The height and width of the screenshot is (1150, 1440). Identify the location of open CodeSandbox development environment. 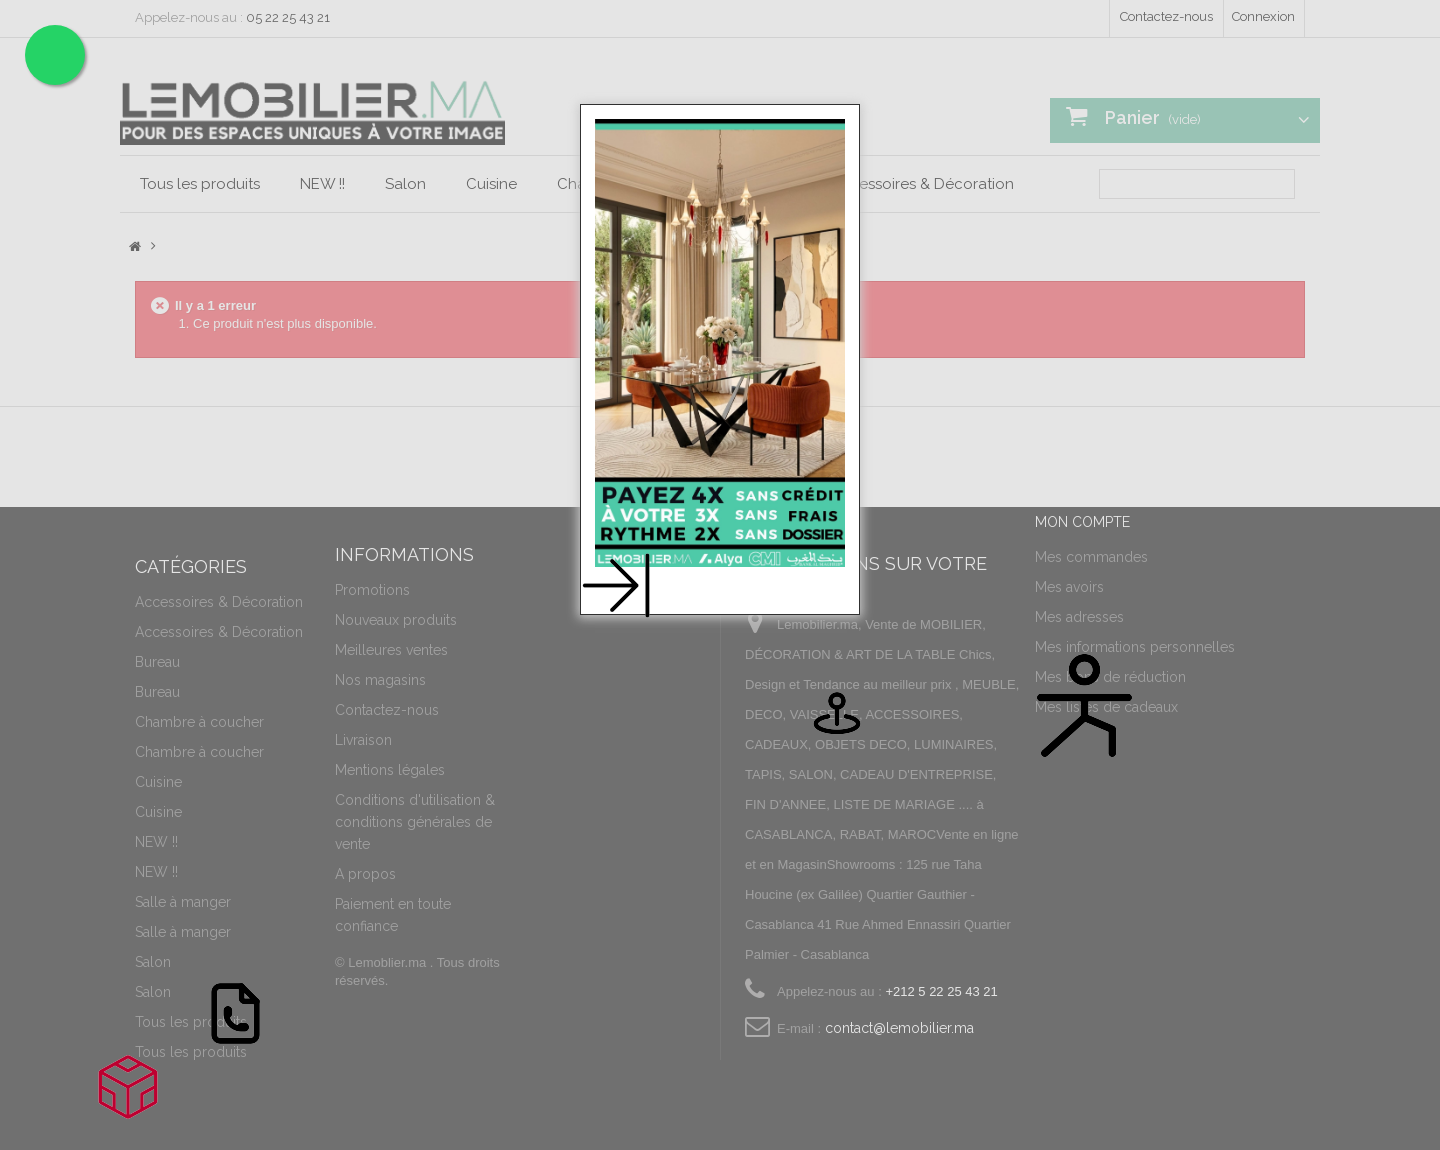
(128, 1087).